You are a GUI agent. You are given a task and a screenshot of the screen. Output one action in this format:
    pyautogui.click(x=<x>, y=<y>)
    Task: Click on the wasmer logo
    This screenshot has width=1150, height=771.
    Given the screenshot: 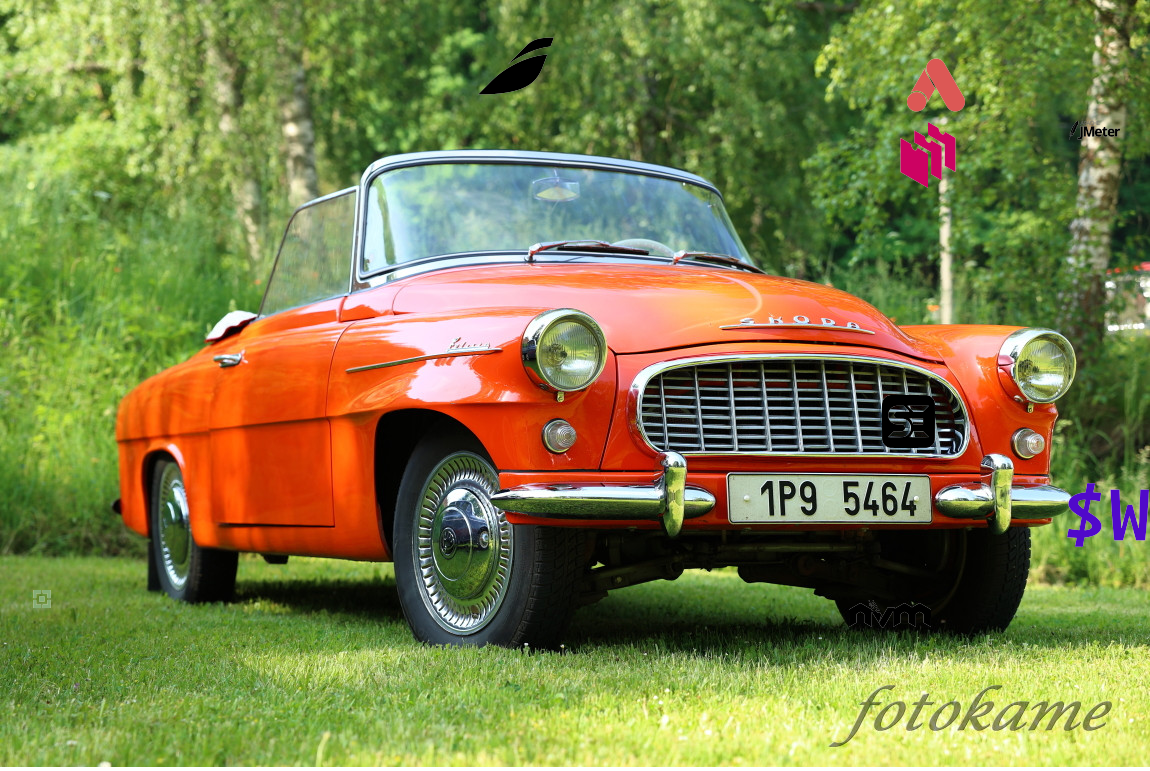 What is the action you would take?
    pyautogui.click(x=928, y=155)
    